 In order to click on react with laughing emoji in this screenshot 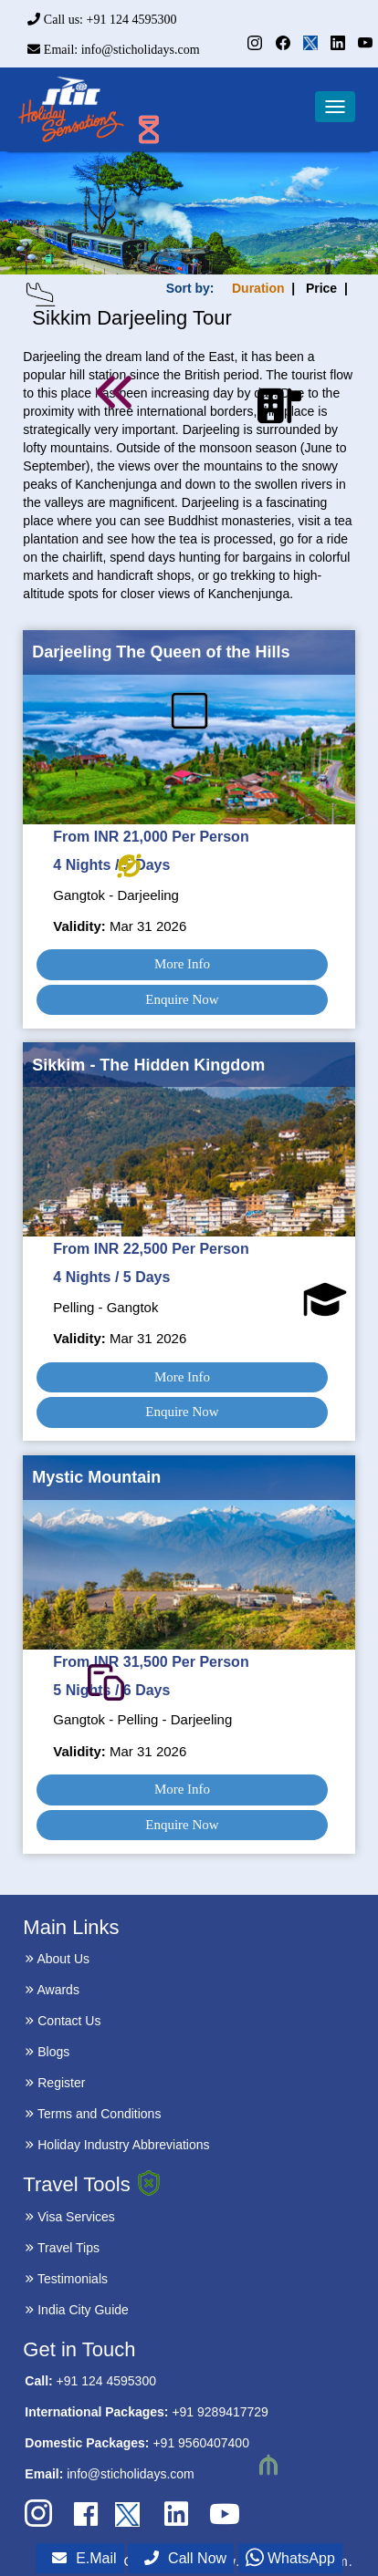, I will do `click(129, 865)`.